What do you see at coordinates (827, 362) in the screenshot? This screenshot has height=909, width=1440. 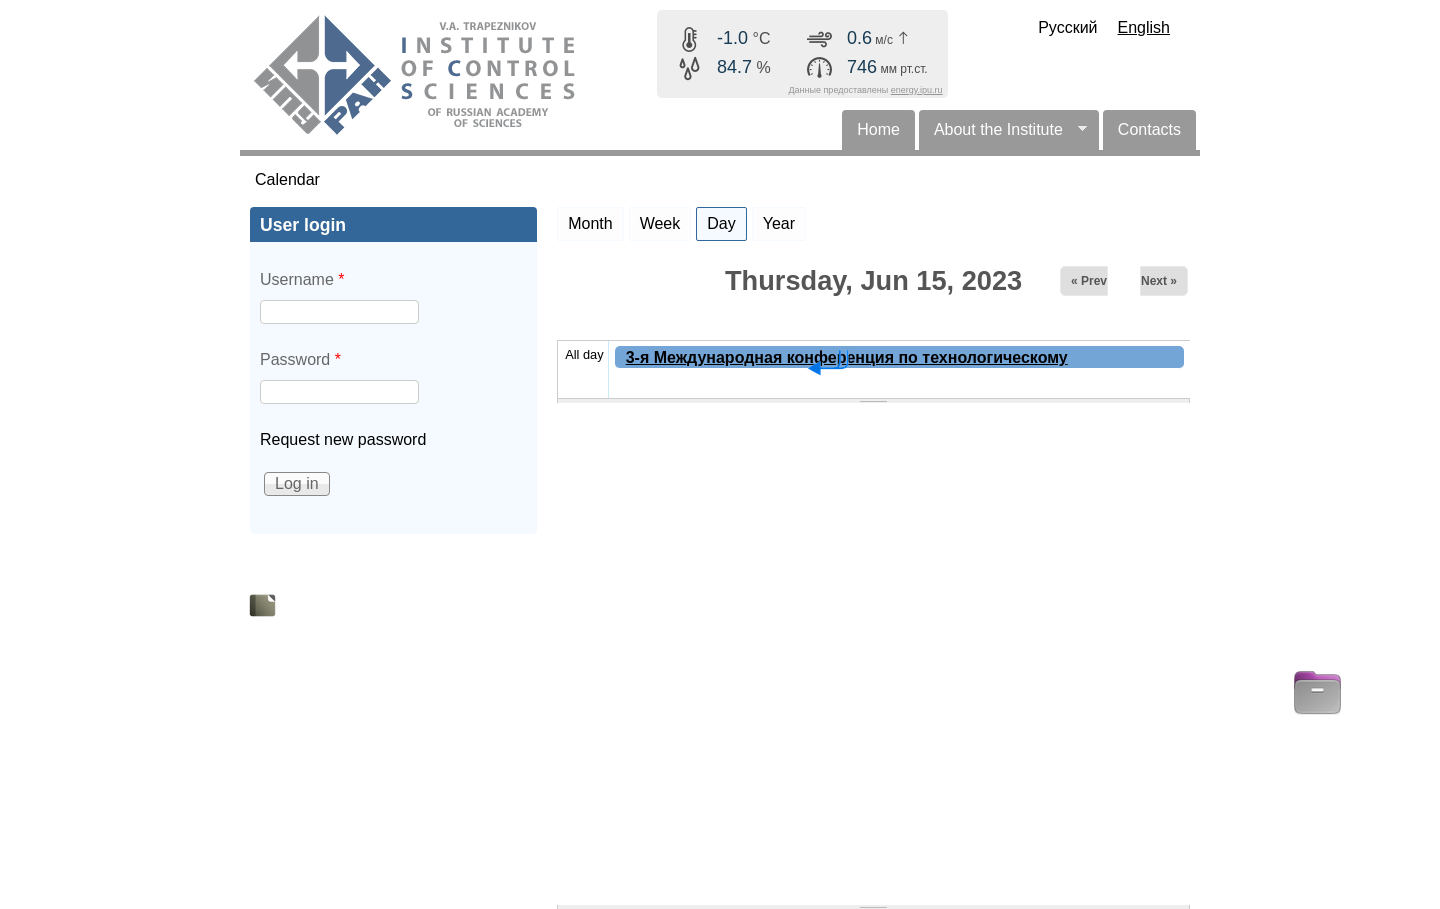 I see `reply to all recipients in an email thread` at bounding box center [827, 362].